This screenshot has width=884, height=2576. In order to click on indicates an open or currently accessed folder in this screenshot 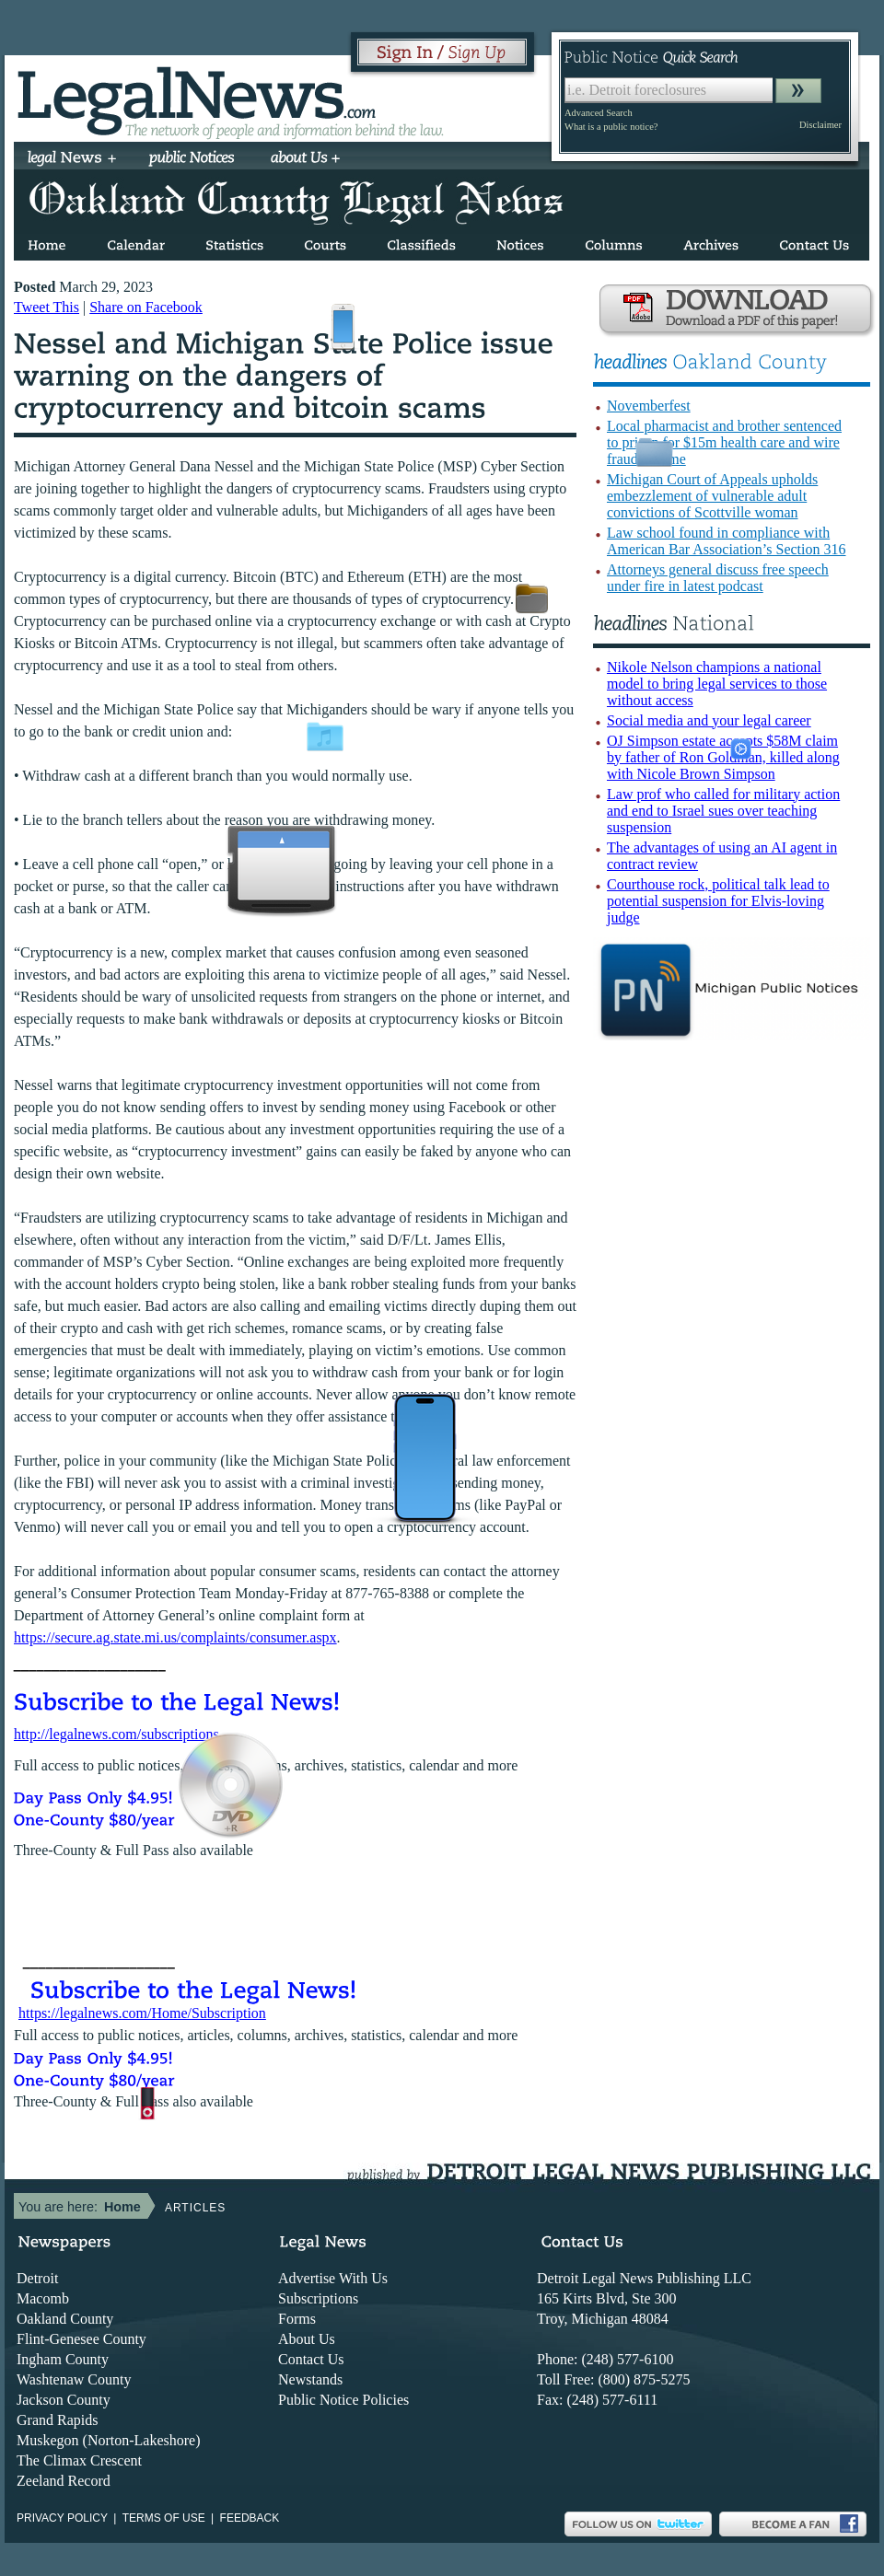, I will do `click(531, 598)`.